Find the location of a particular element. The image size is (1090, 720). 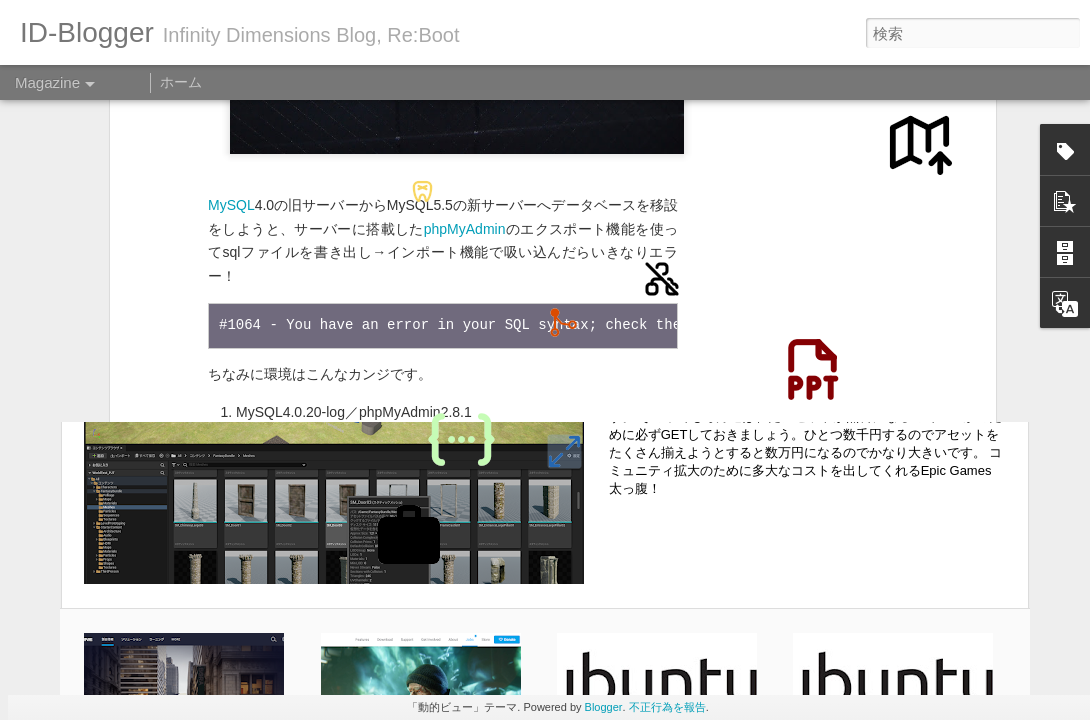

expand to full screen is located at coordinates (564, 451).